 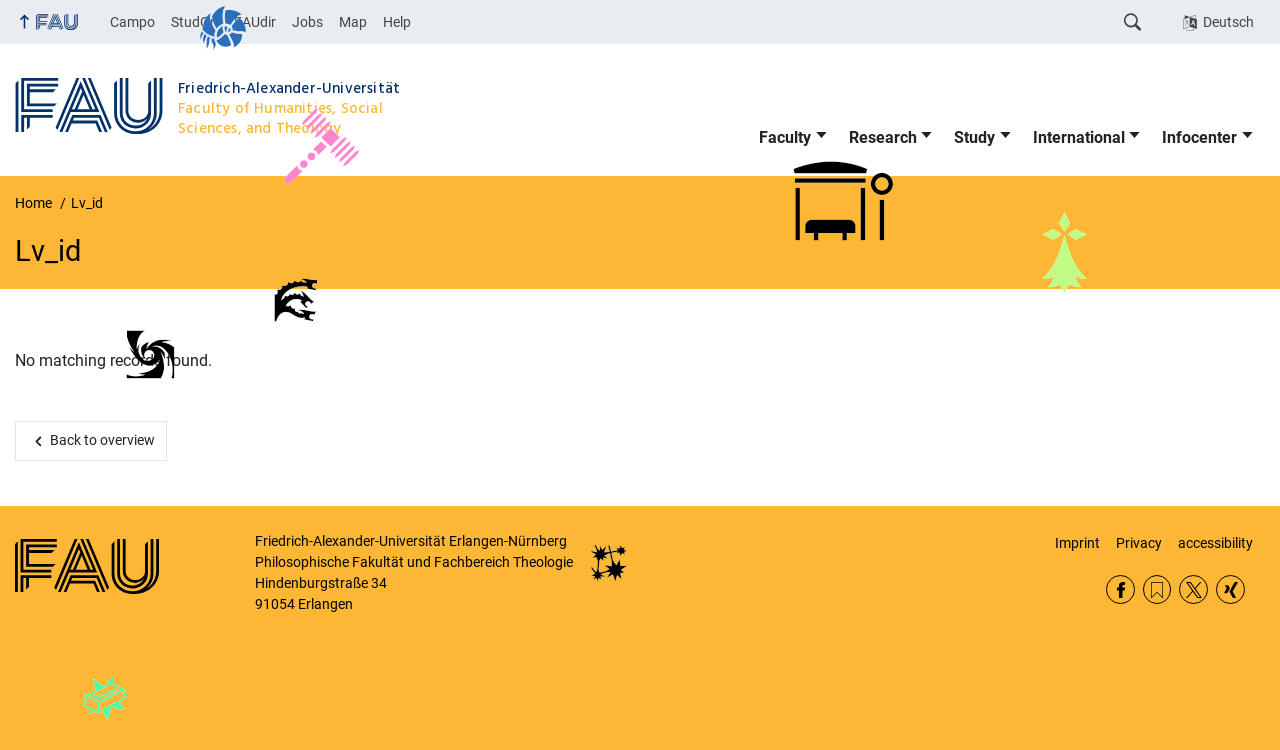 I want to click on view nearby bus stops, so click(x=843, y=201).